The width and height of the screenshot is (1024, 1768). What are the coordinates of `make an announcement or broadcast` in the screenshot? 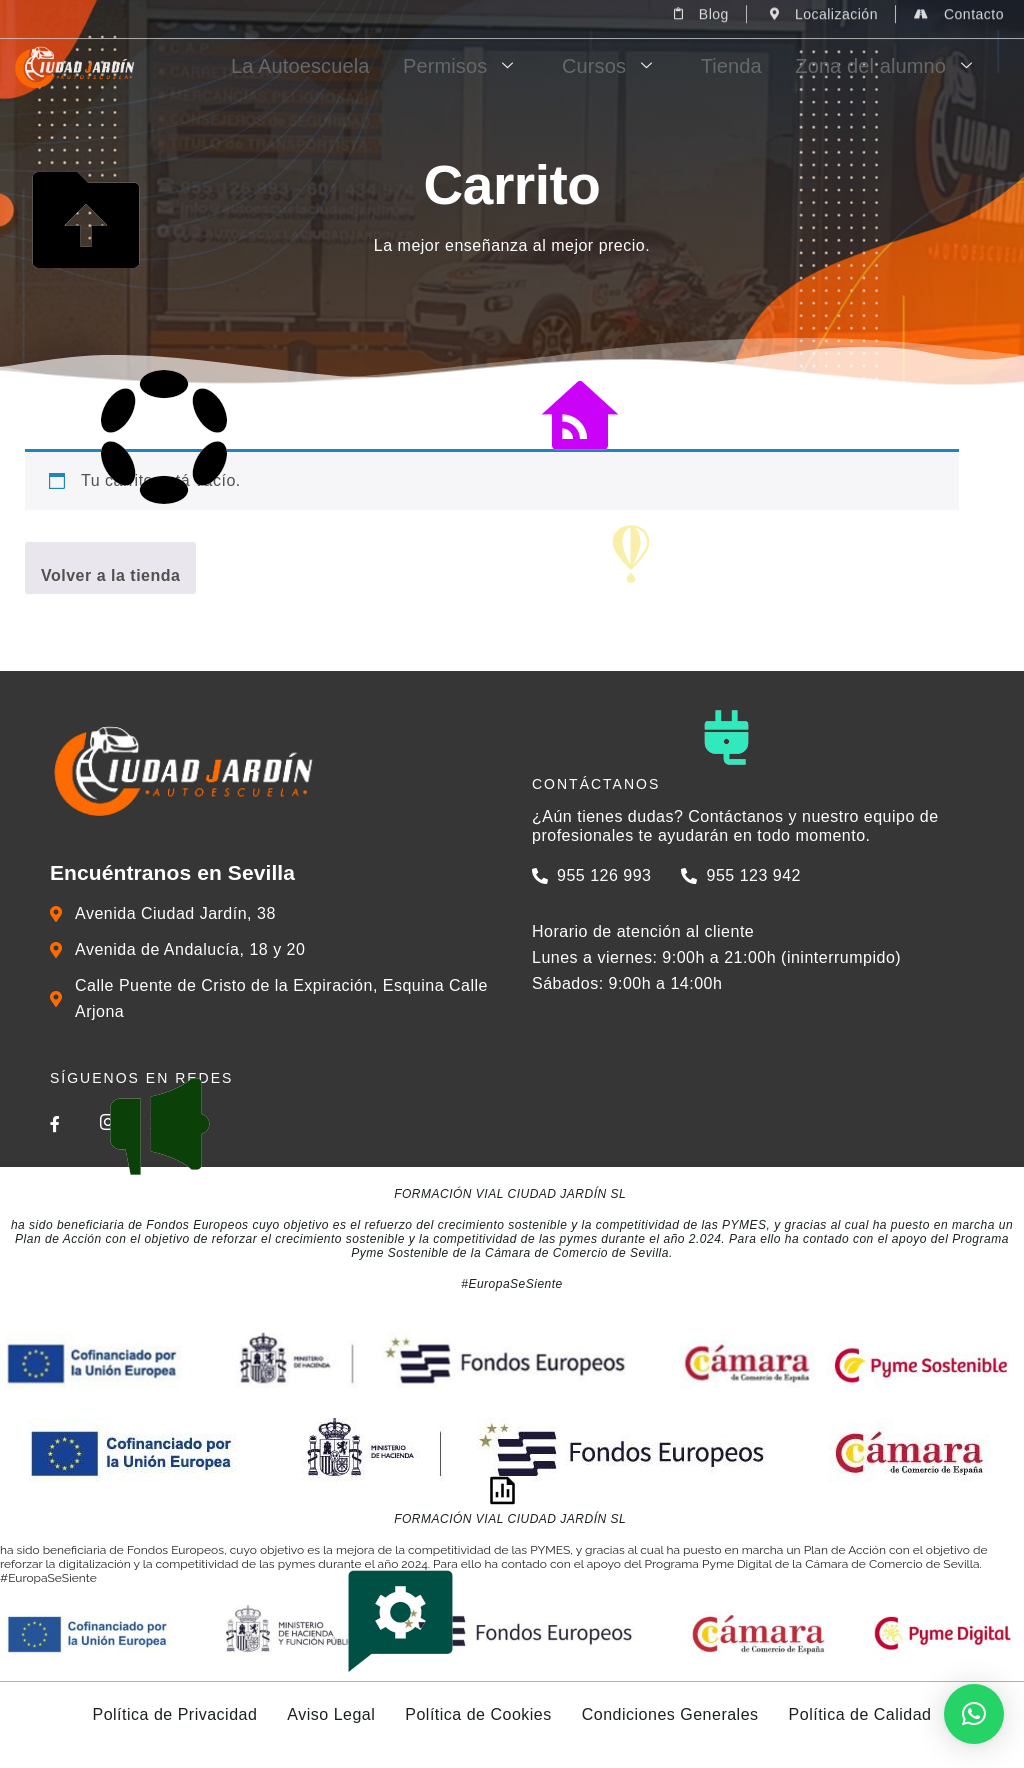 It's located at (156, 1124).